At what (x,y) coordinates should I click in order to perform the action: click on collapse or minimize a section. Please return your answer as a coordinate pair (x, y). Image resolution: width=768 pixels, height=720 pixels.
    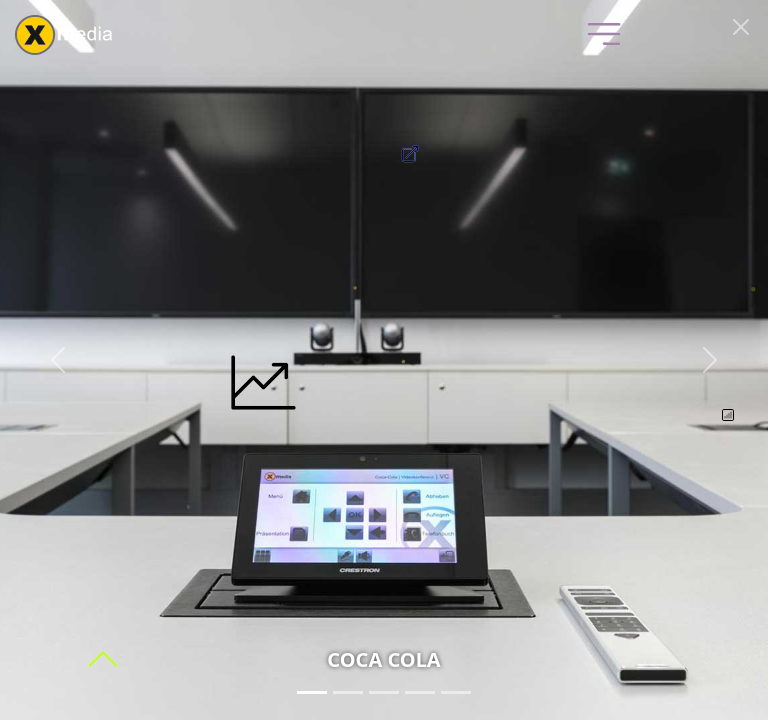
    Looking at the image, I should click on (103, 659).